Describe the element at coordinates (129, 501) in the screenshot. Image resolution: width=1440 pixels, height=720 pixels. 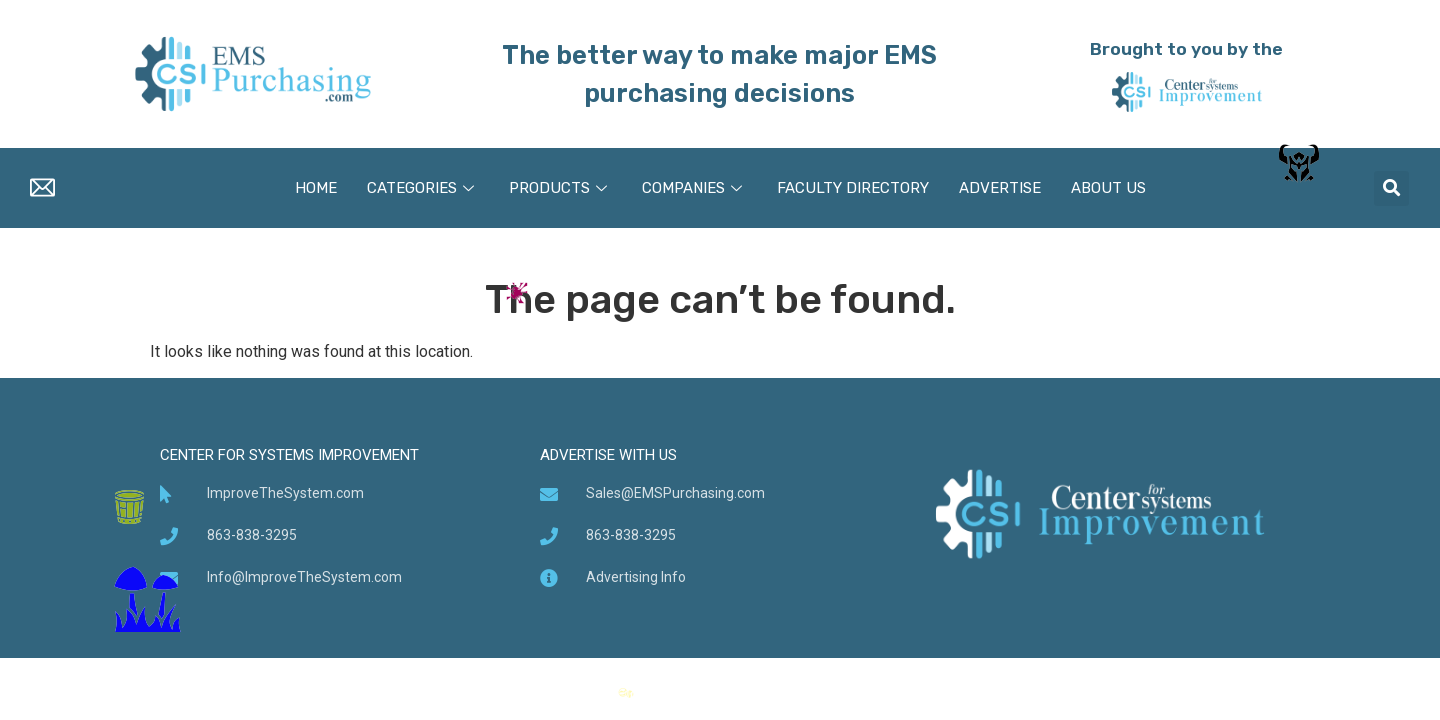
I see `empty inventory or storage container` at that location.